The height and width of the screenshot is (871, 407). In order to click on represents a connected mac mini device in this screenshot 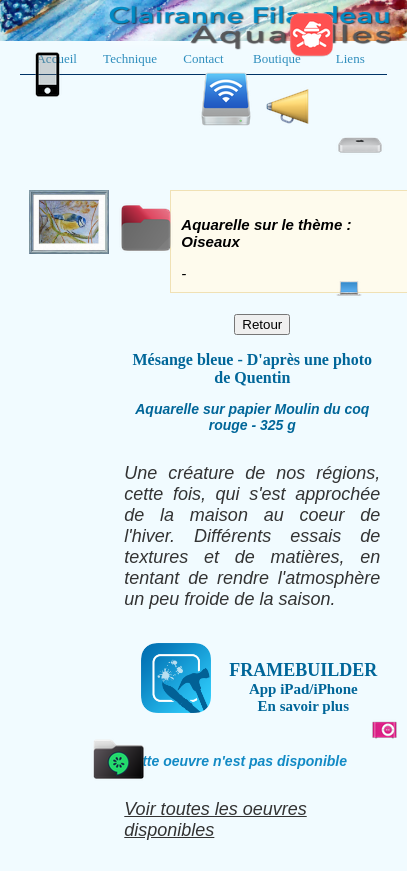, I will do `click(360, 145)`.